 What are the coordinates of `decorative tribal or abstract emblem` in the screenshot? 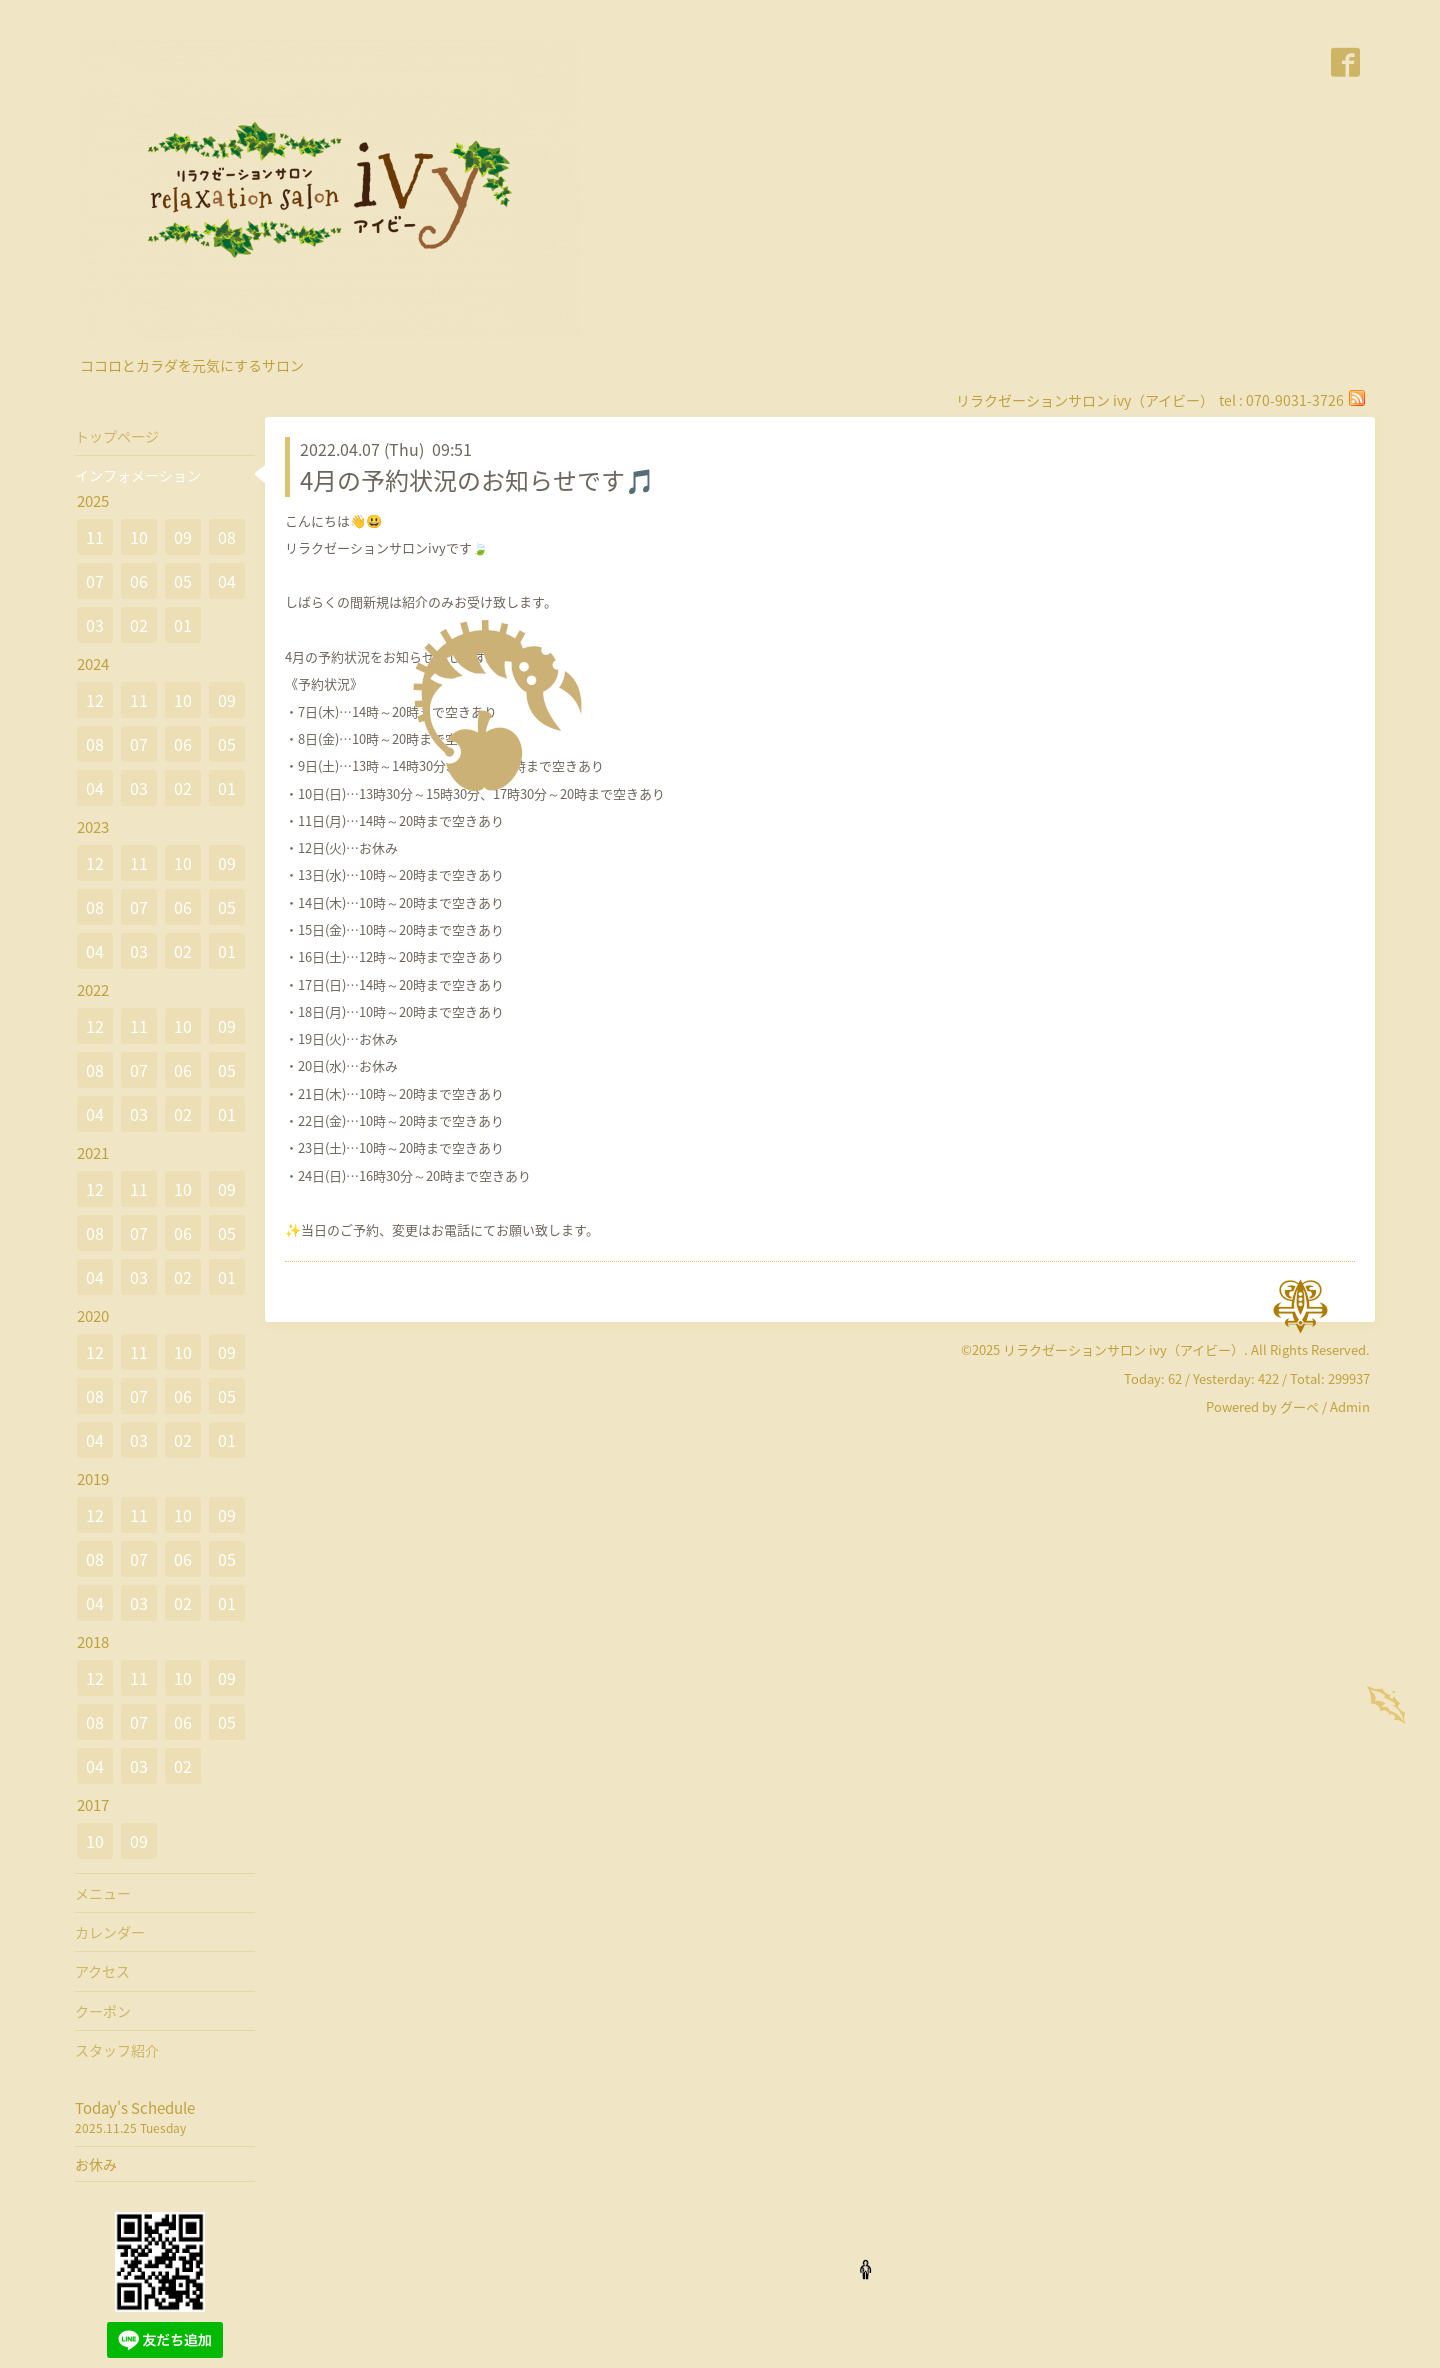 It's located at (1300, 1306).